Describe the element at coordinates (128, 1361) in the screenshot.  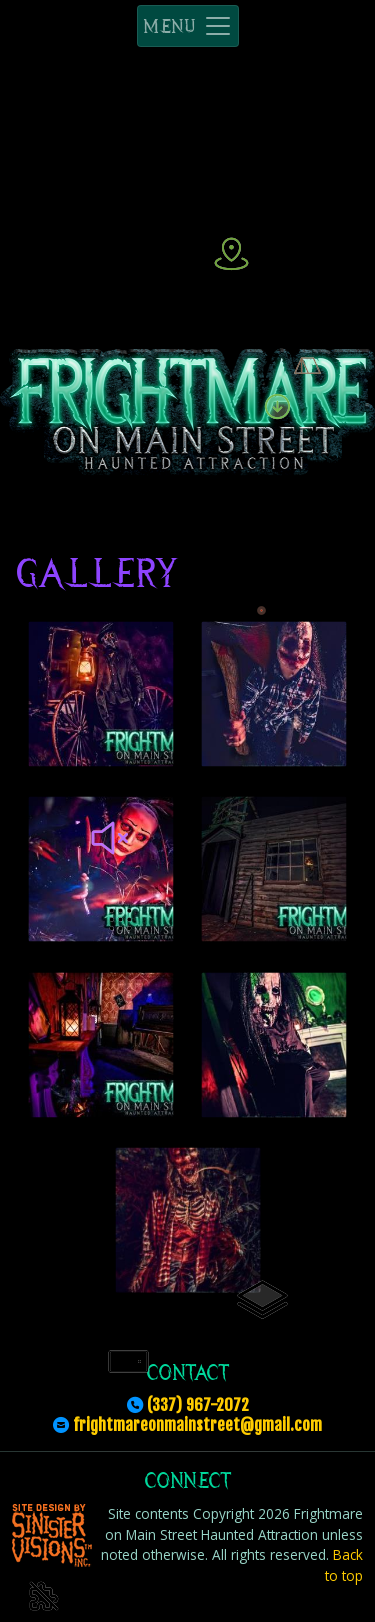
I see `access storage or disk management` at that location.